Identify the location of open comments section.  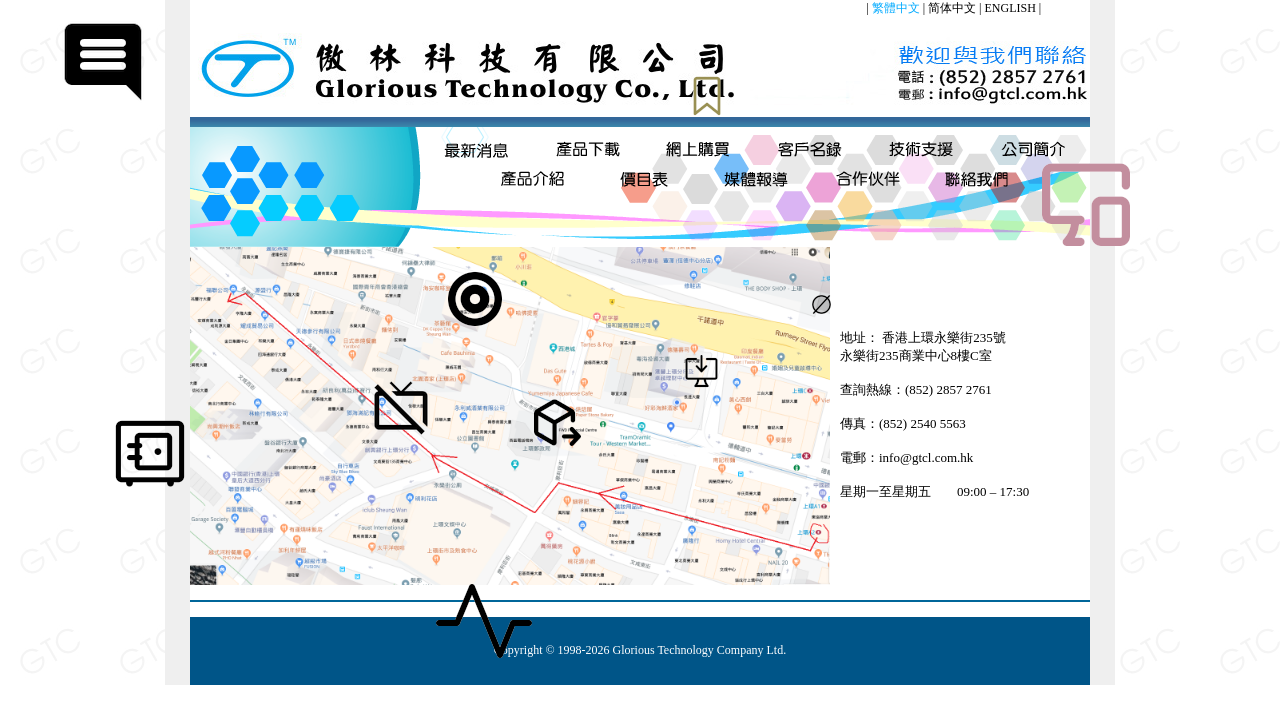
(103, 62).